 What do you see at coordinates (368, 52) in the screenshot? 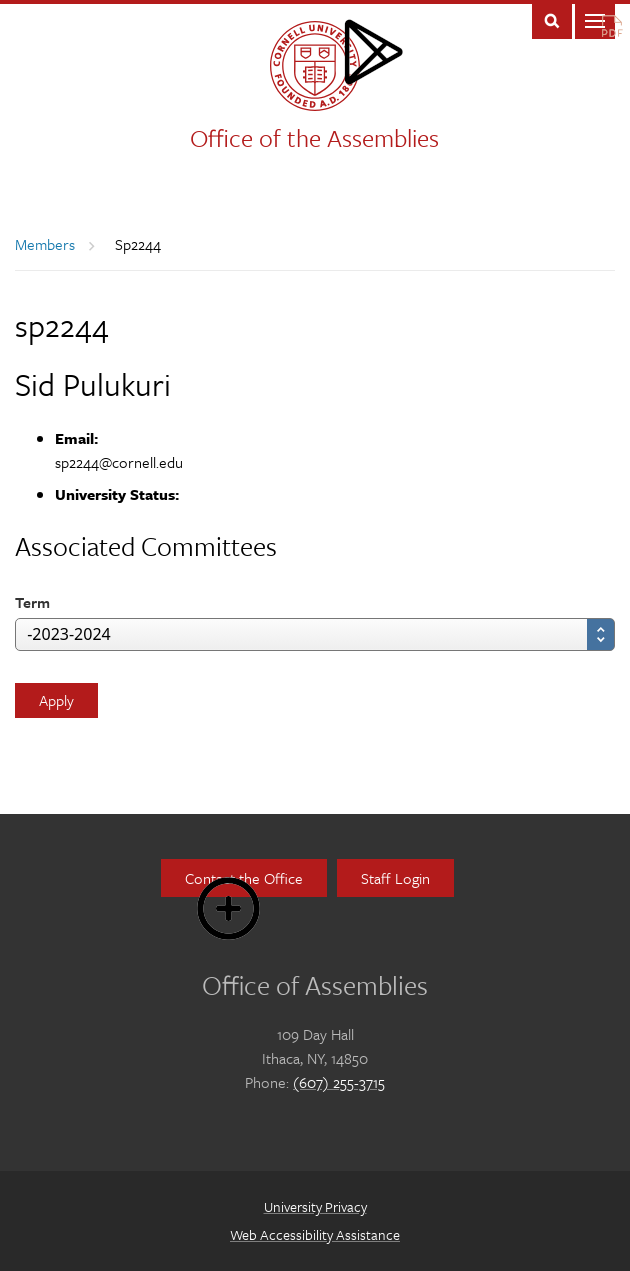
I see `open google play store` at bounding box center [368, 52].